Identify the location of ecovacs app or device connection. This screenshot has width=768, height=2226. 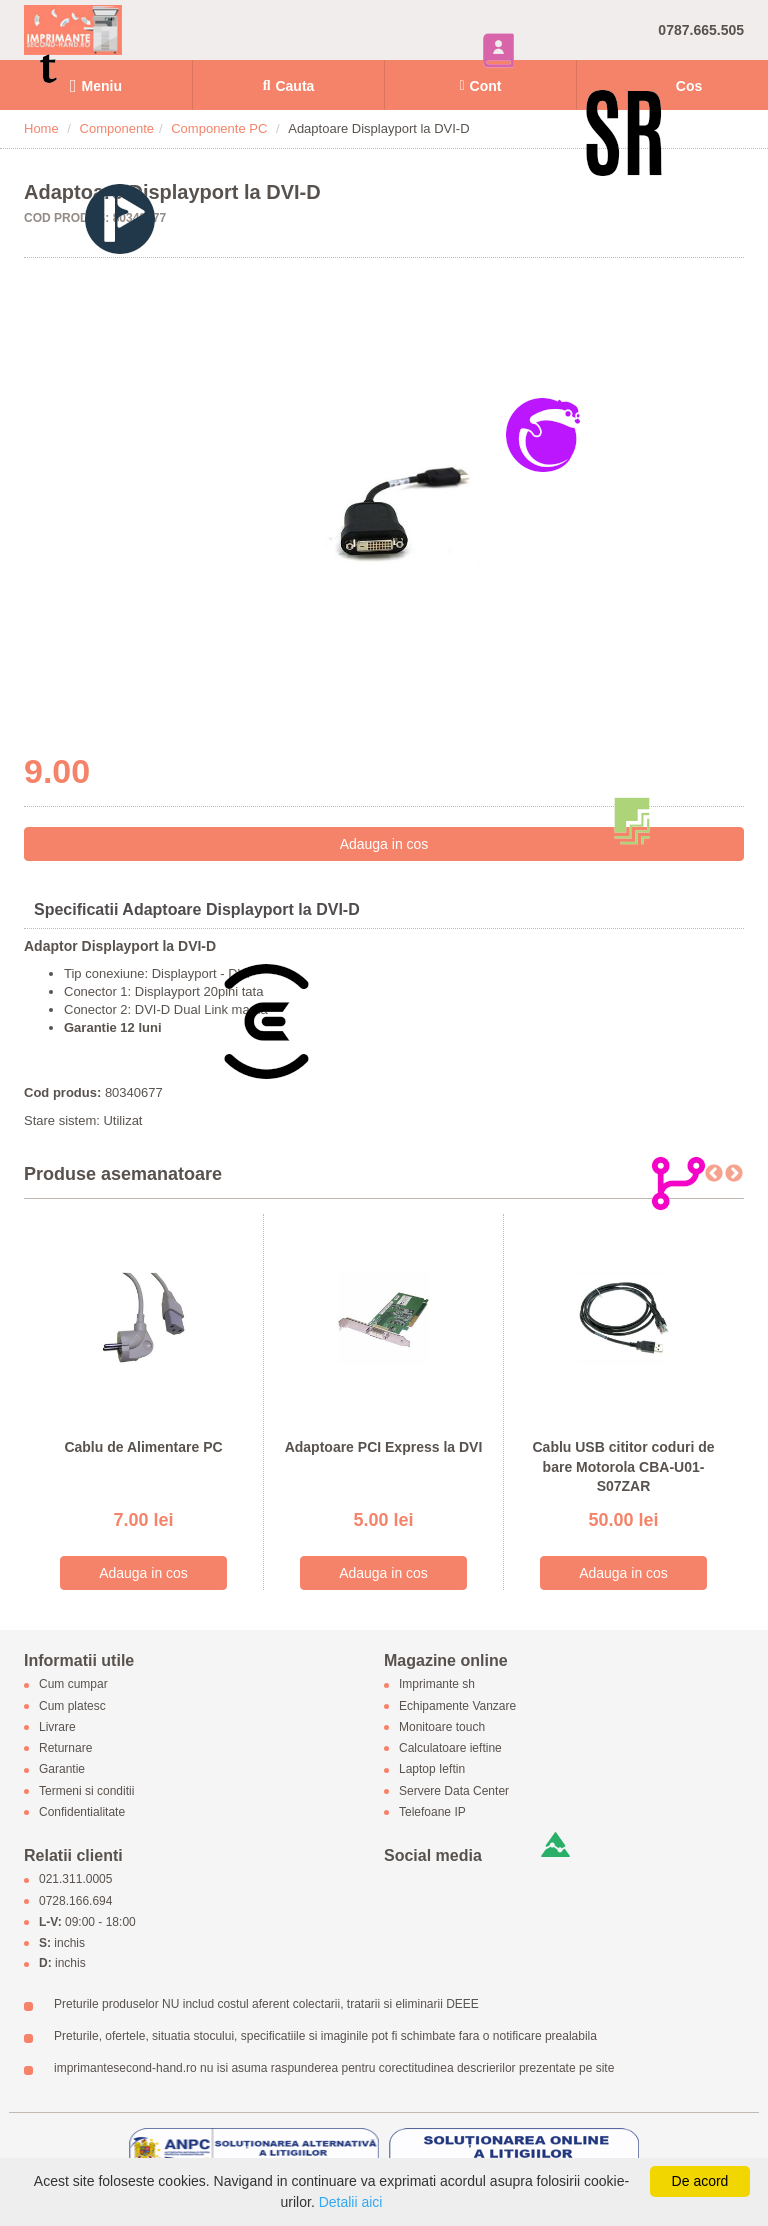
(266, 1021).